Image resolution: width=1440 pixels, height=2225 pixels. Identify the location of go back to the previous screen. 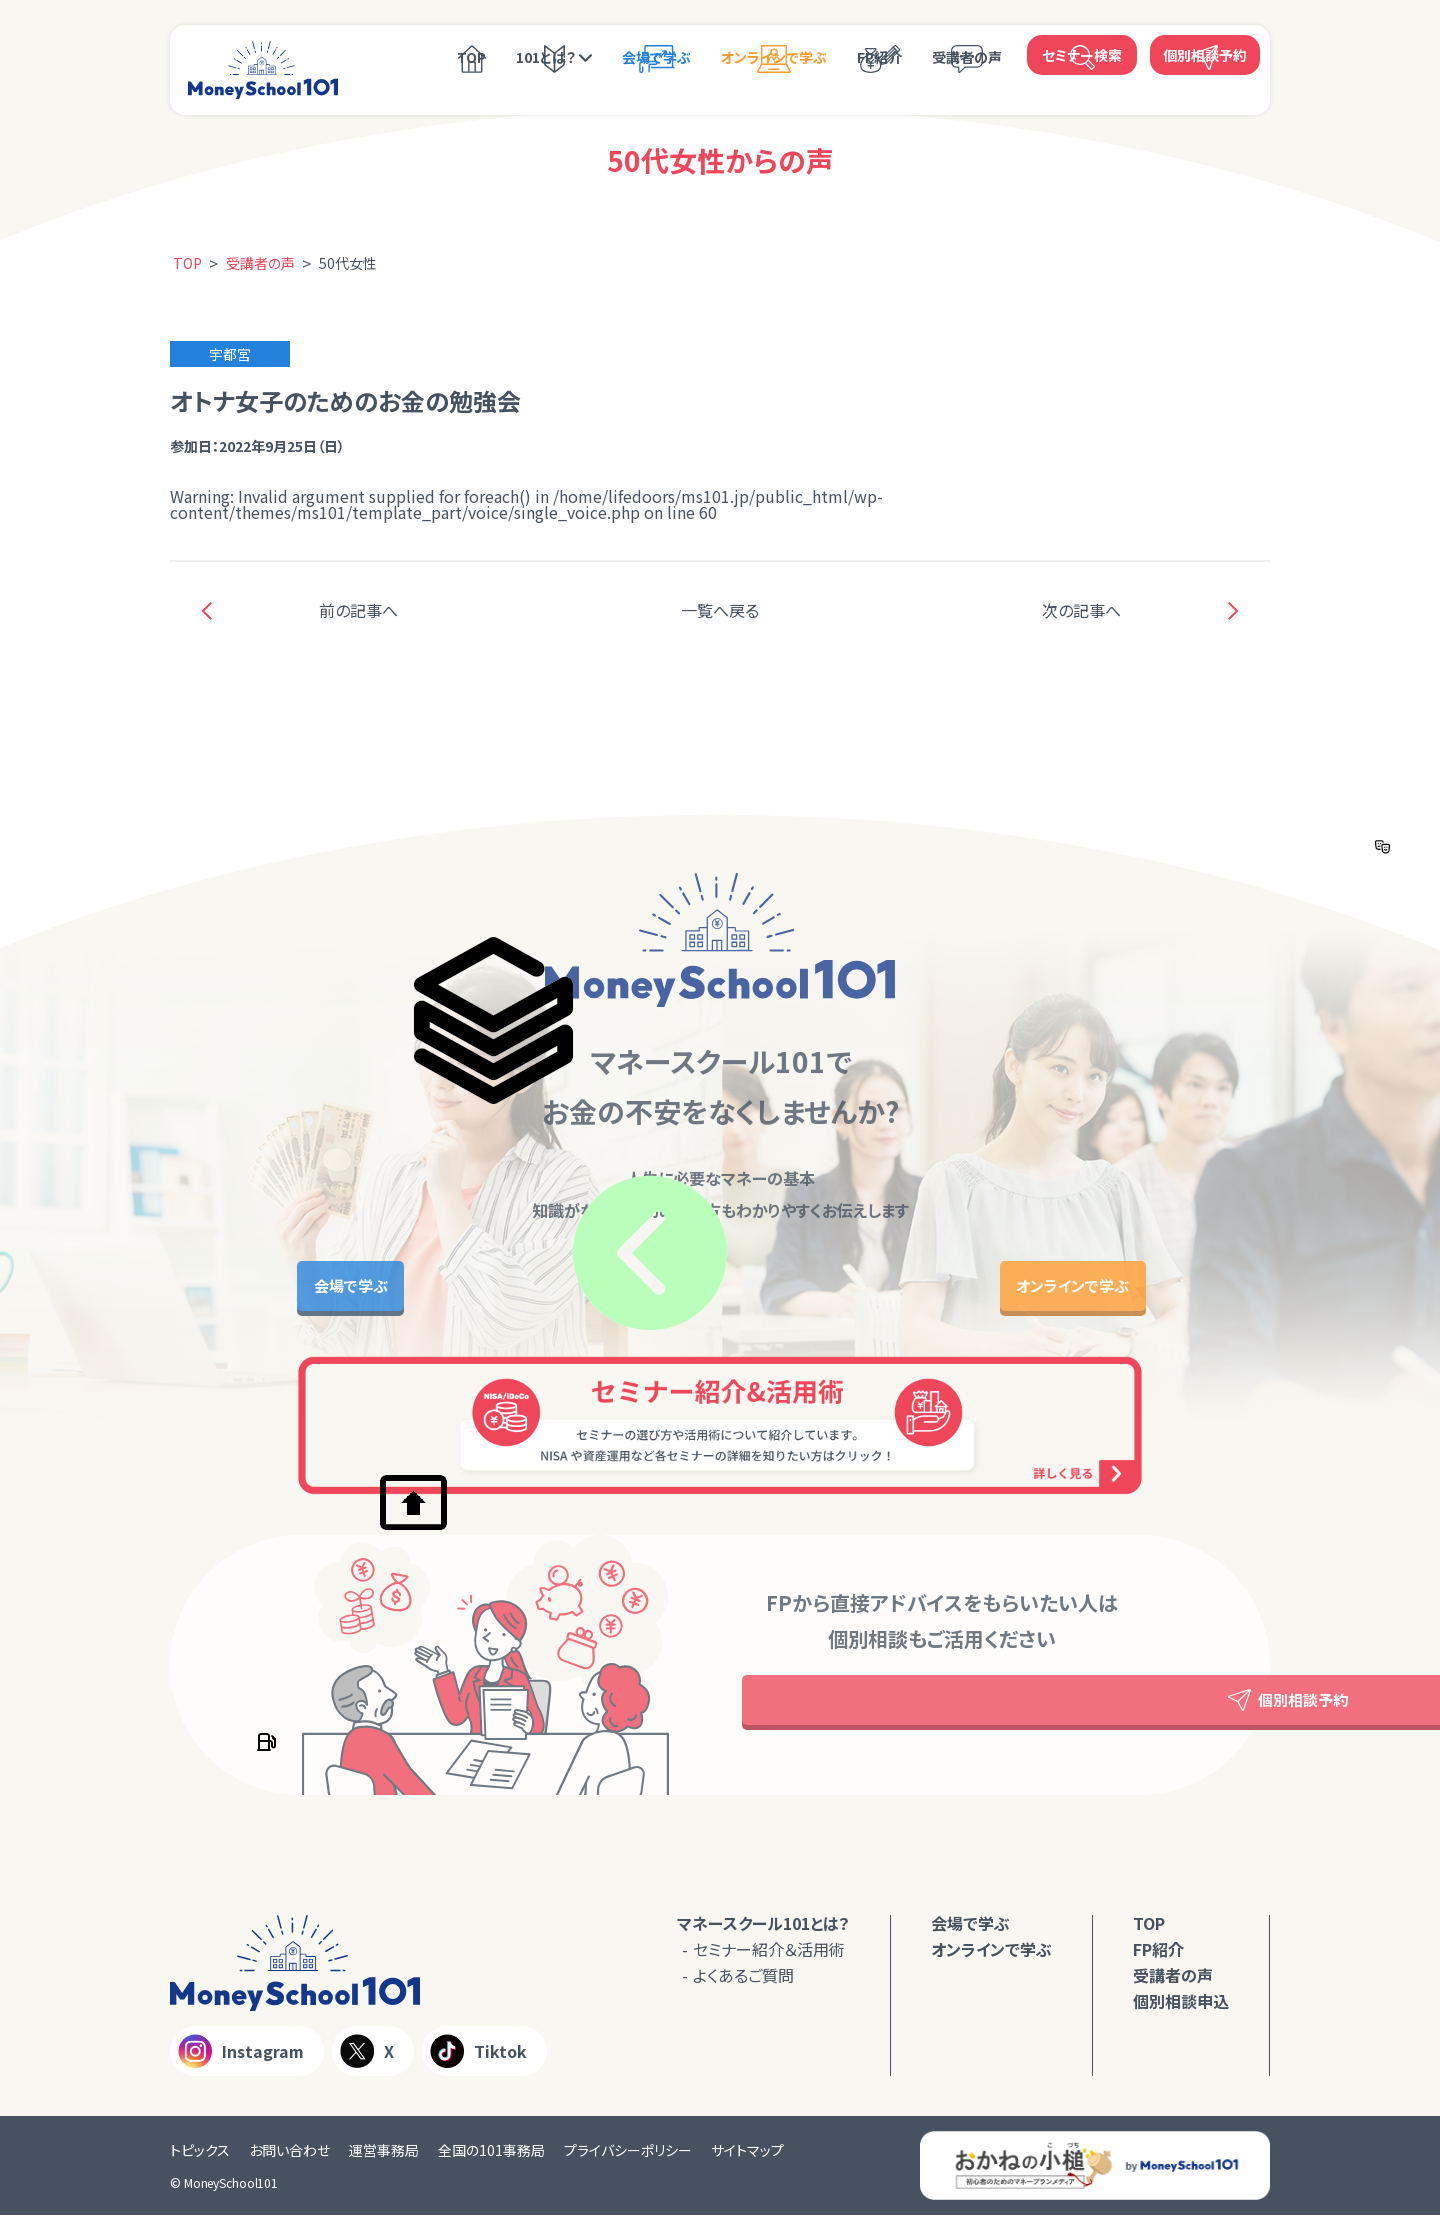
(650, 1253).